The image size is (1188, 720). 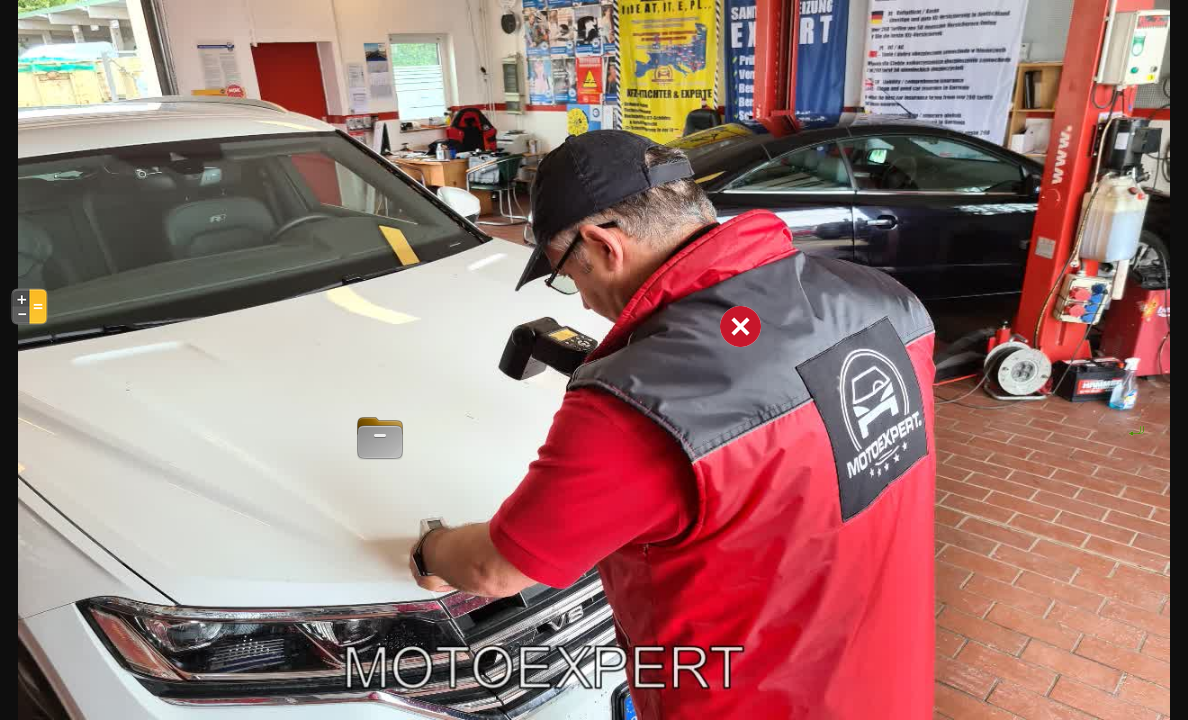 What do you see at coordinates (380, 438) in the screenshot?
I see `open the file manager` at bounding box center [380, 438].